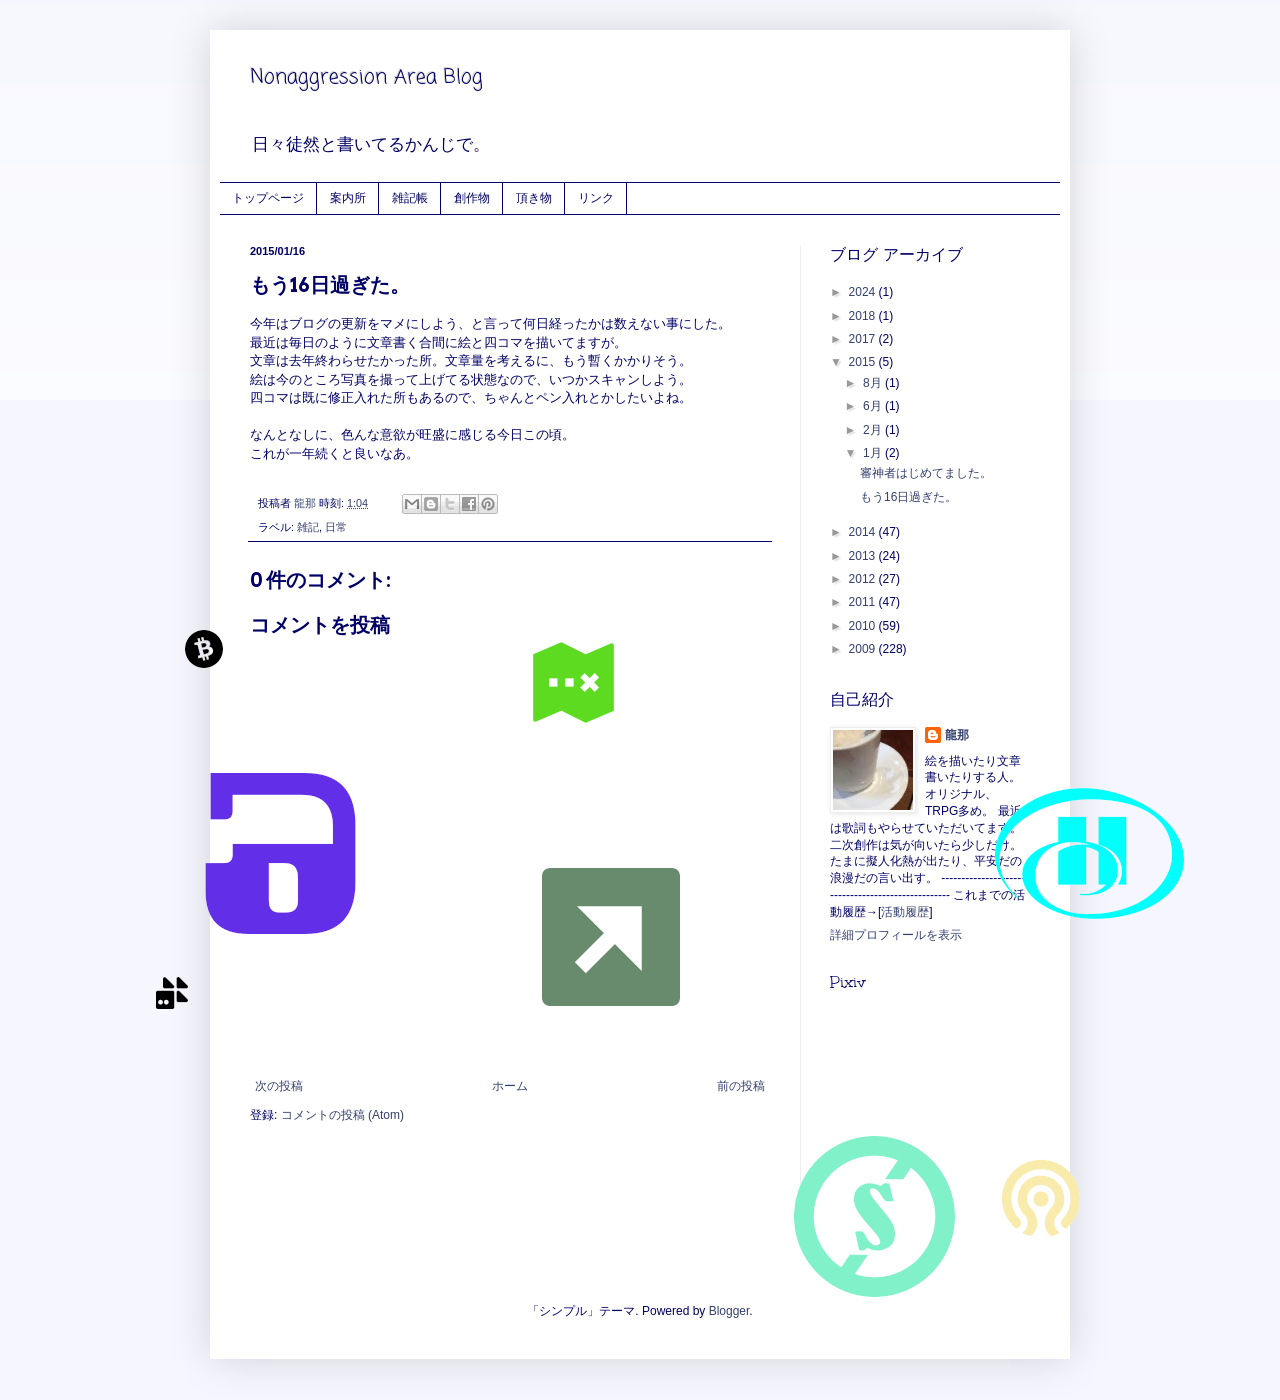 The height and width of the screenshot is (1400, 1280). Describe the element at coordinates (172, 993) in the screenshot. I see `open the Firefish app` at that location.